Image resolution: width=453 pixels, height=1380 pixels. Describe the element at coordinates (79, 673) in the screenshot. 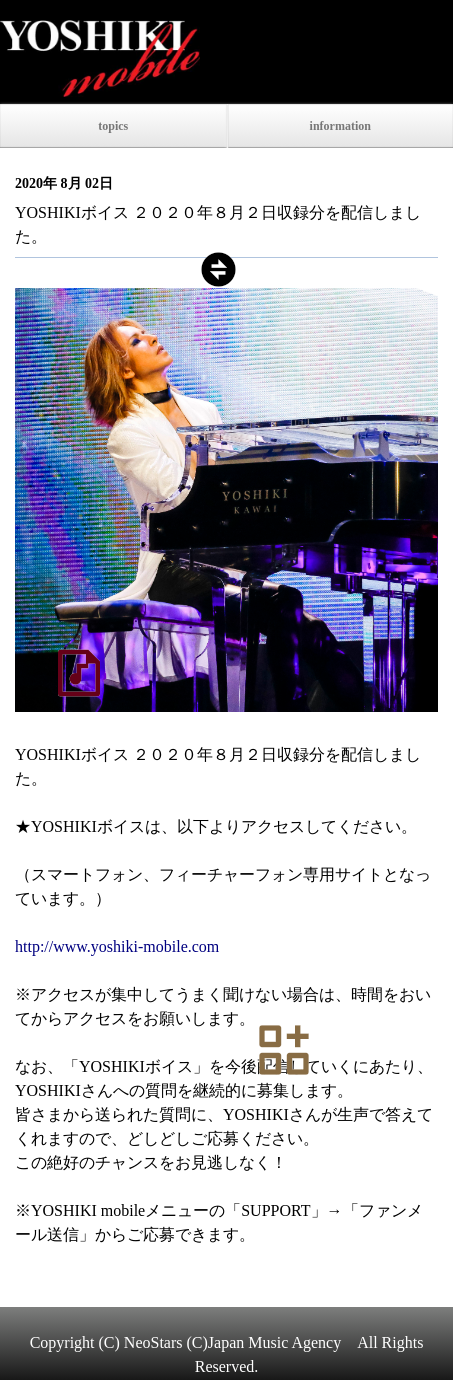

I see `open an audio or music file` at that location.